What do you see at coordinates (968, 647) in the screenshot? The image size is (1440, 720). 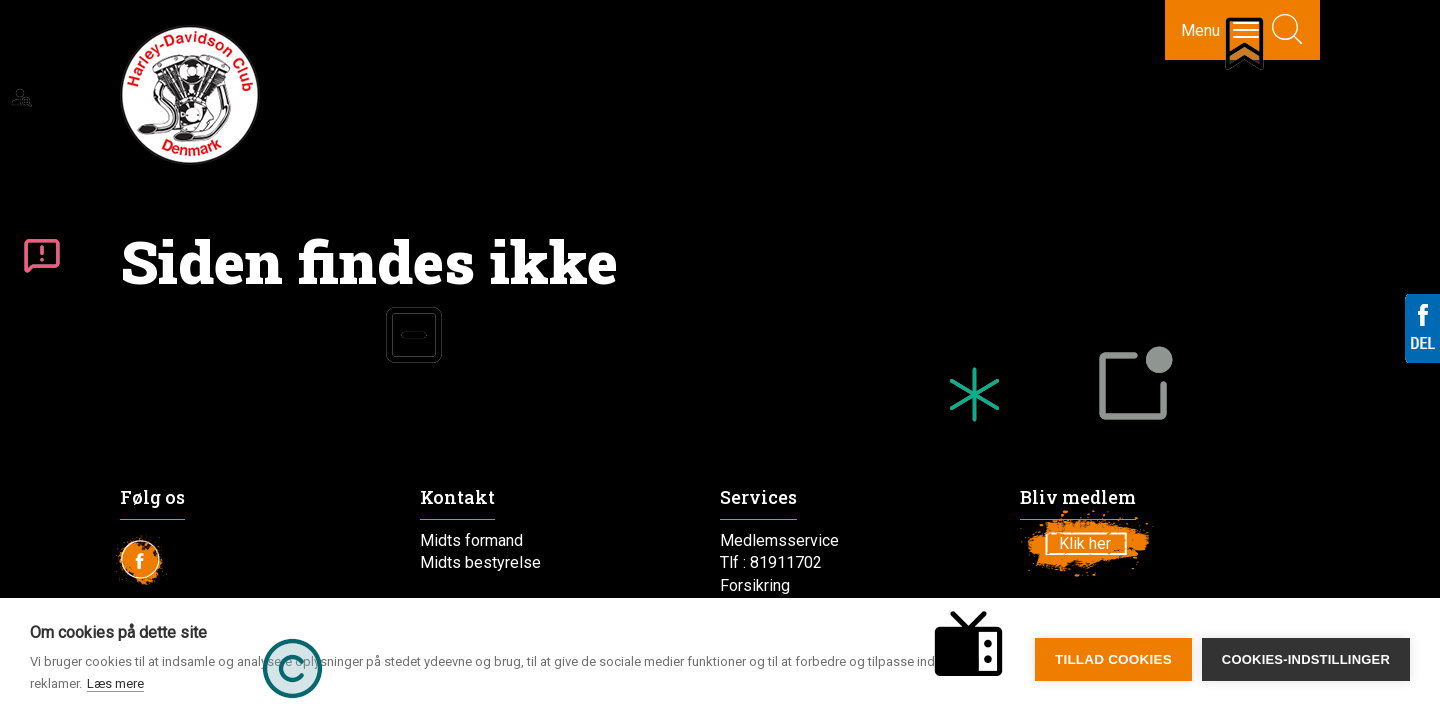 I see `access TV or video streaming content` at bounding box center [968, 647].